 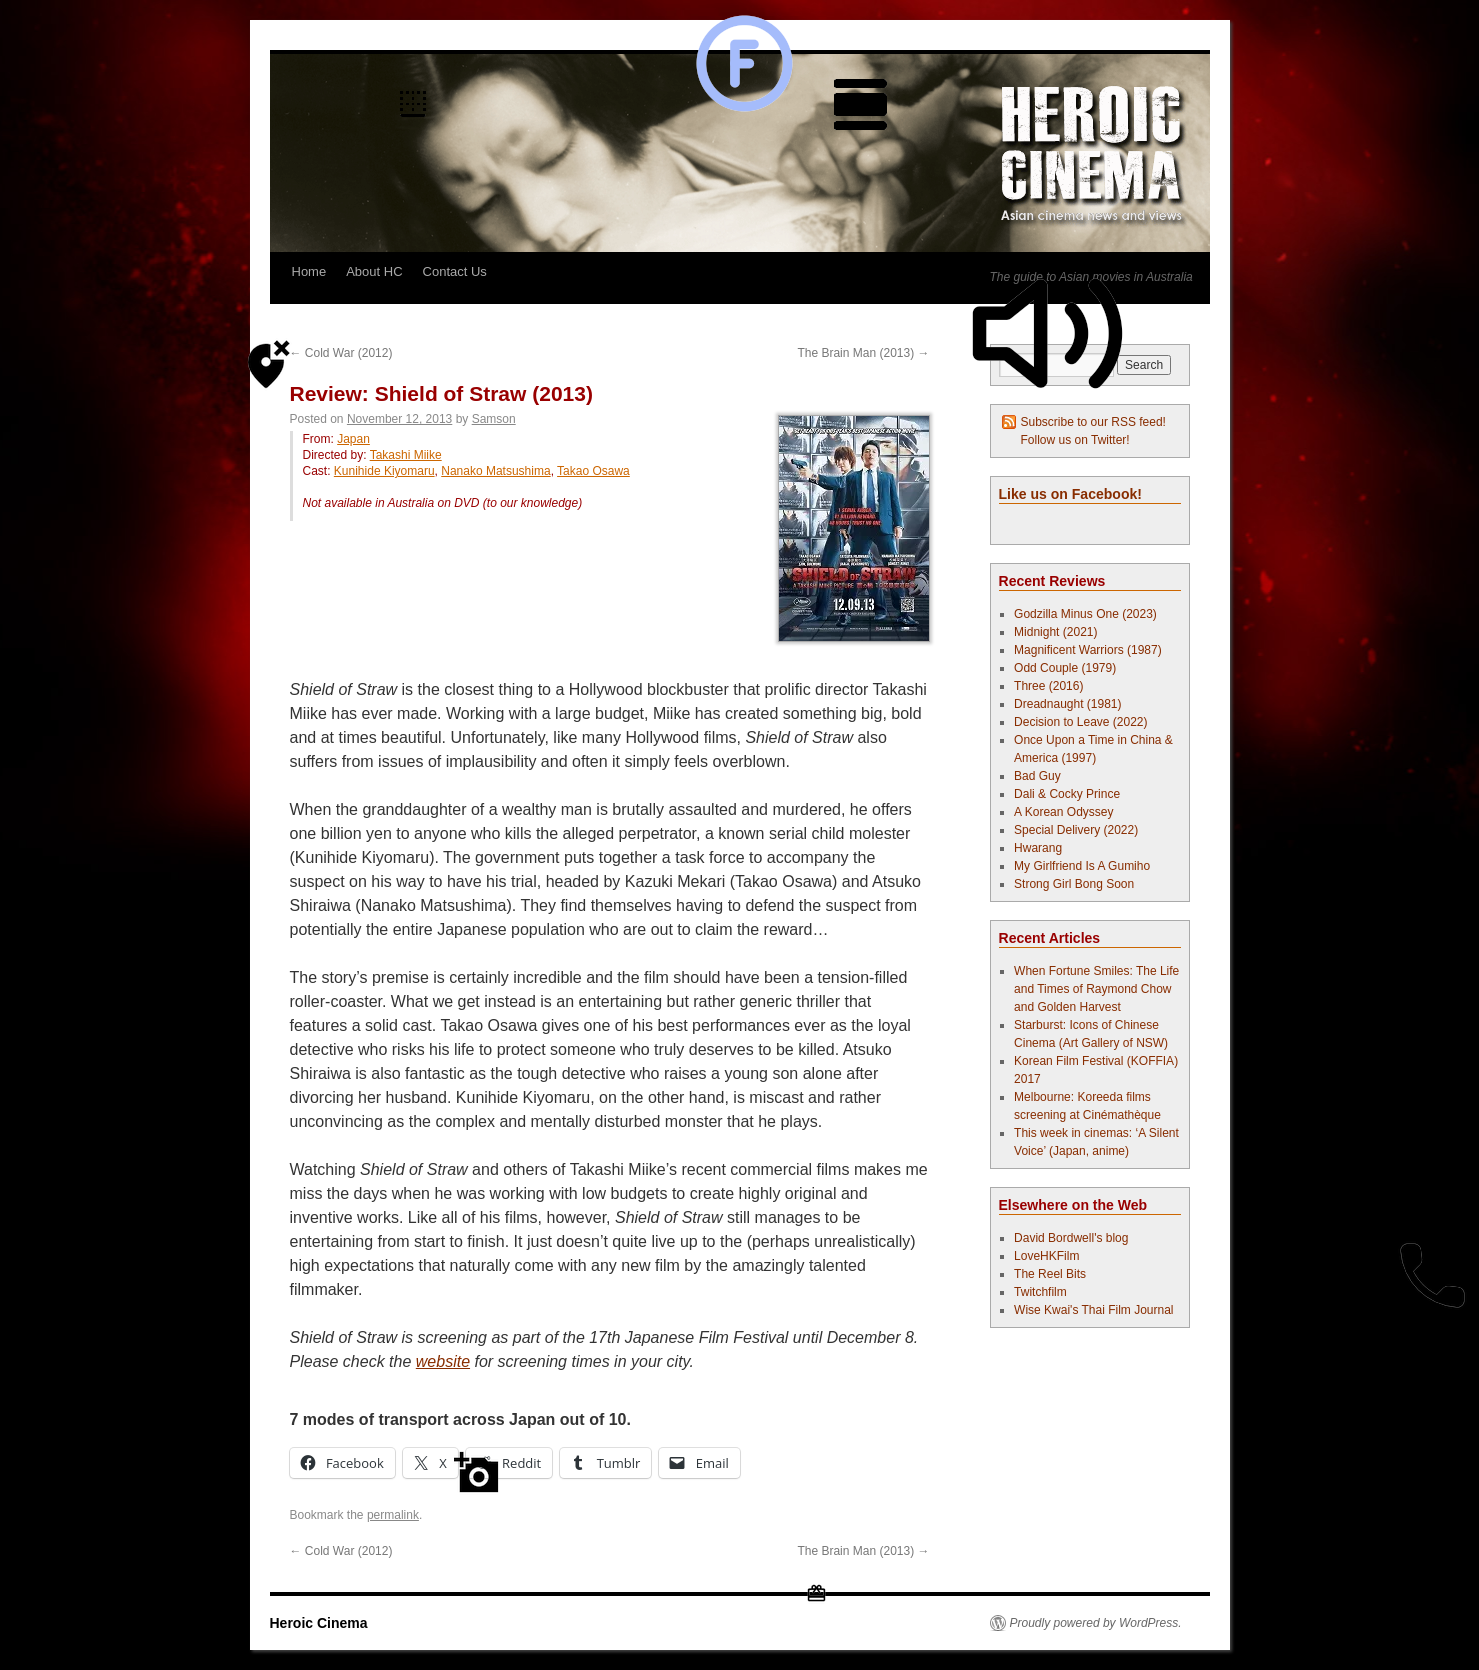 What do you see at coordinates (413, 104) in the screenshot?
I see `apply bottom border to selected cells` at bounding box center [413, 104].